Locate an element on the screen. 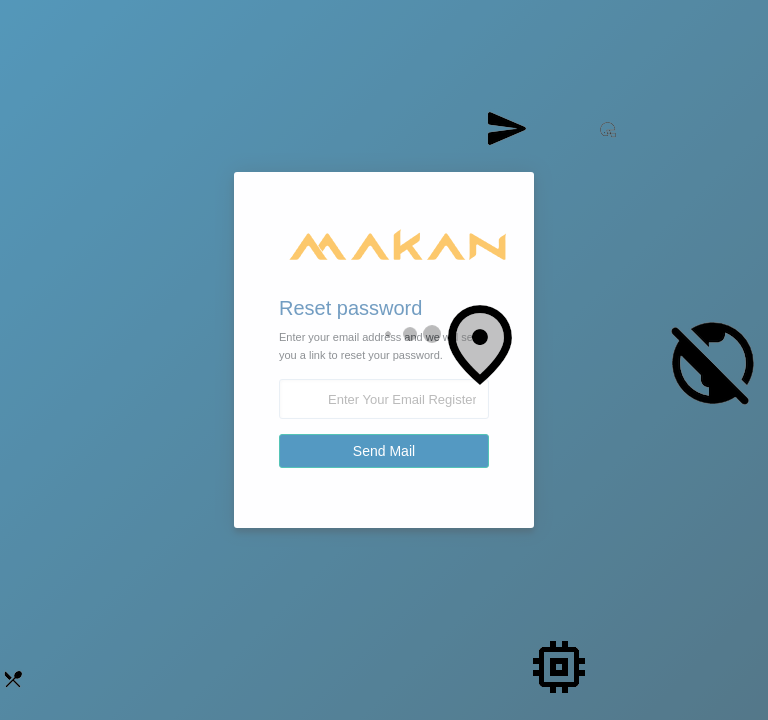  view or select a location on the map is located at coordinates (480, 345).